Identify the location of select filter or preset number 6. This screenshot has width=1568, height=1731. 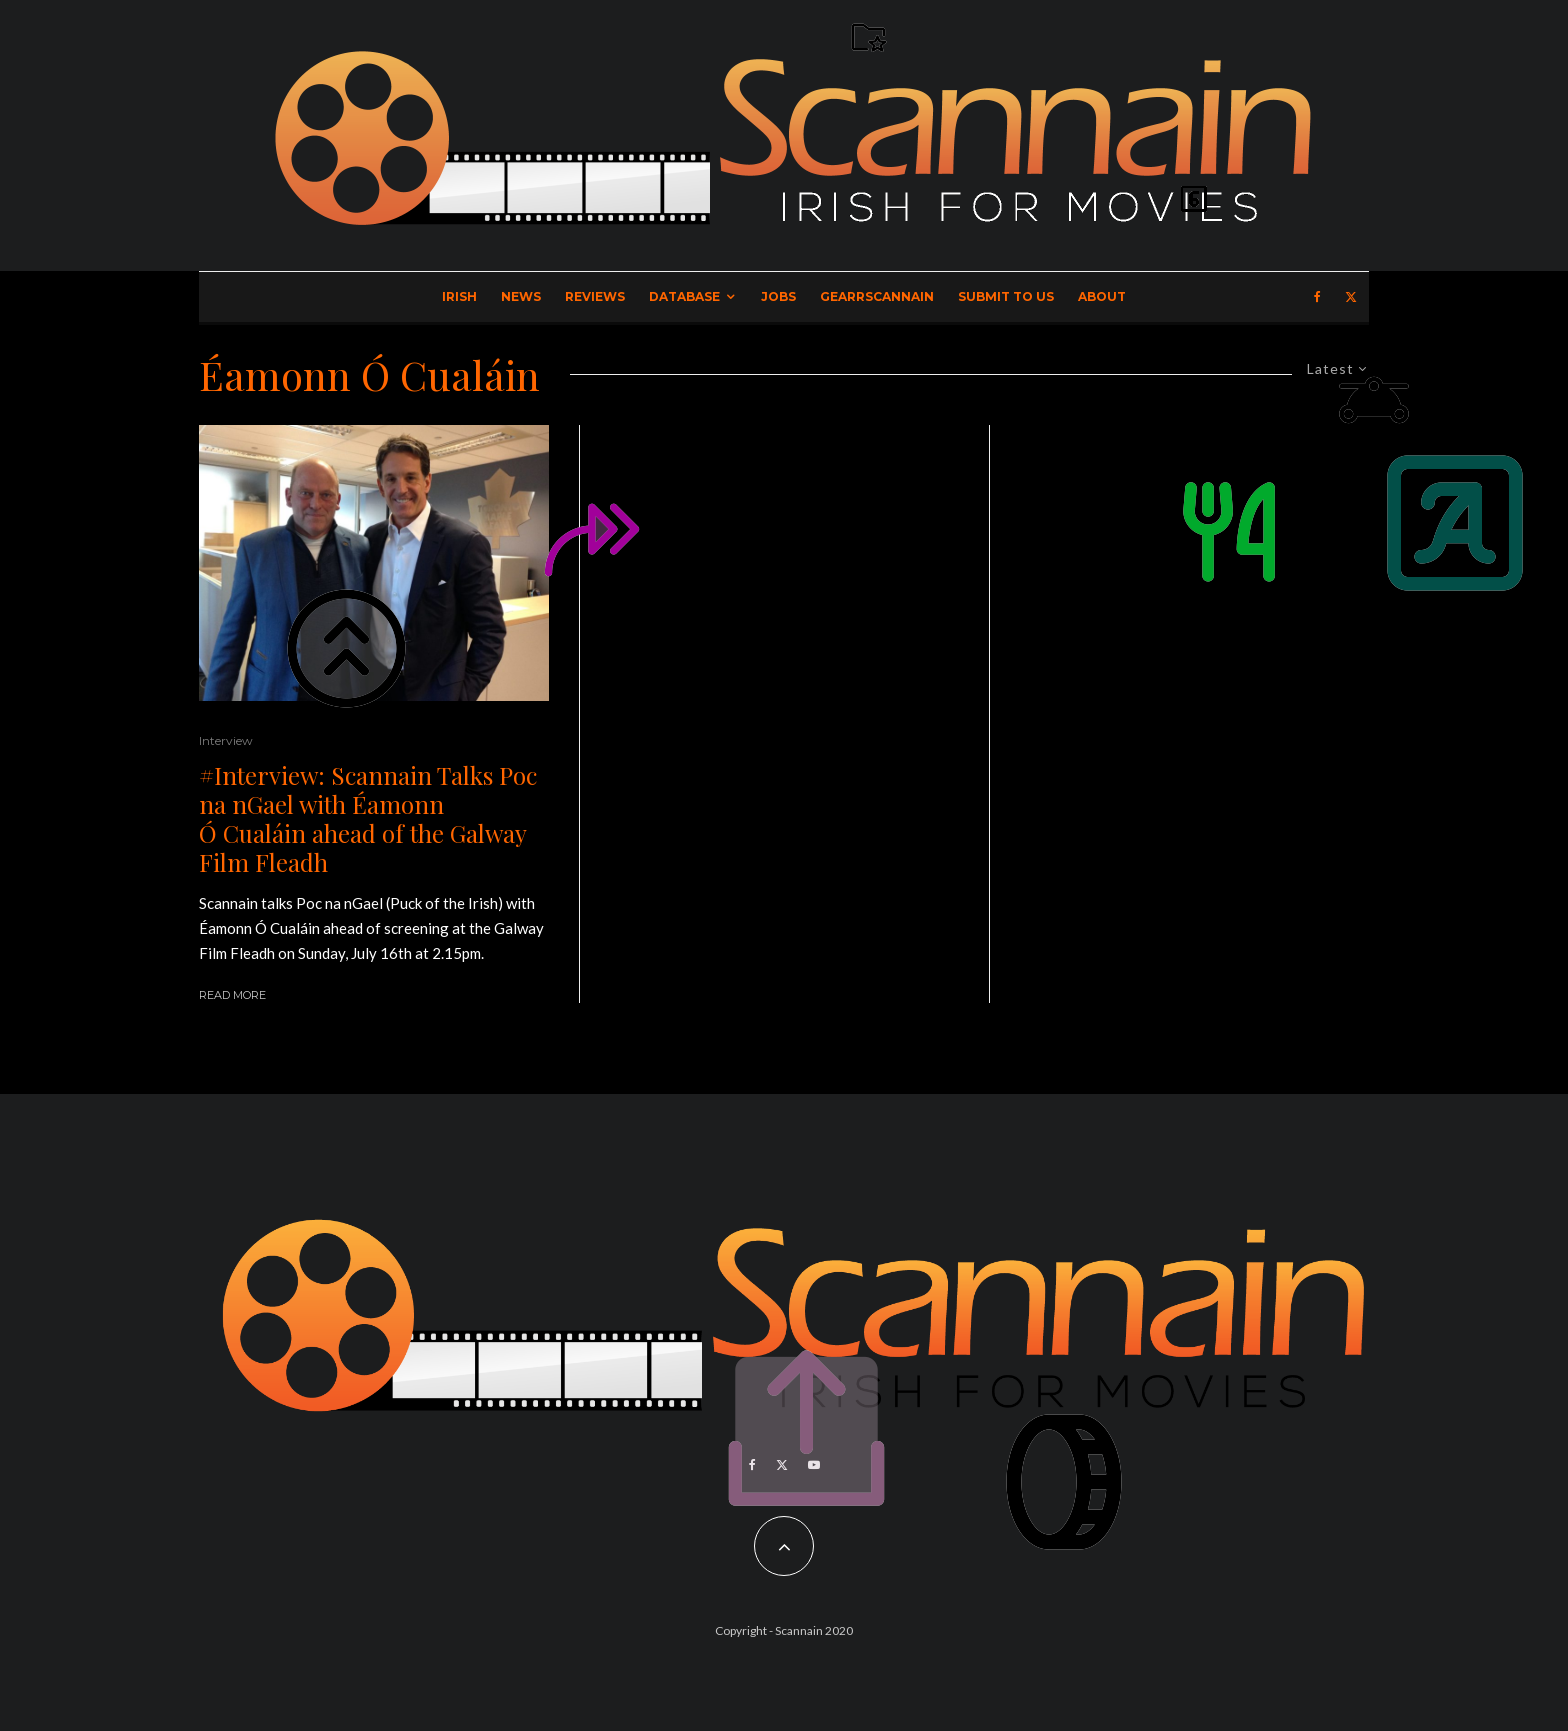
(1194, 199).